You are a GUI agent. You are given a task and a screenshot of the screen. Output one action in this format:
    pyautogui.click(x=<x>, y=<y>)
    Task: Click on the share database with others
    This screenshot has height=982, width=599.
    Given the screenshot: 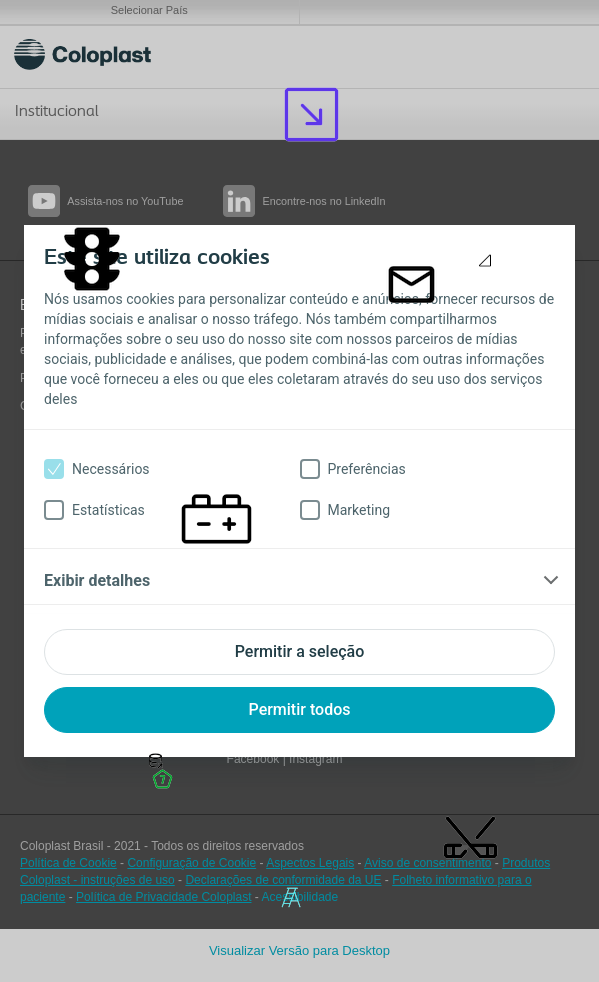 What is the action you would take?
    pyautogui.click(x=155, y=760)
    